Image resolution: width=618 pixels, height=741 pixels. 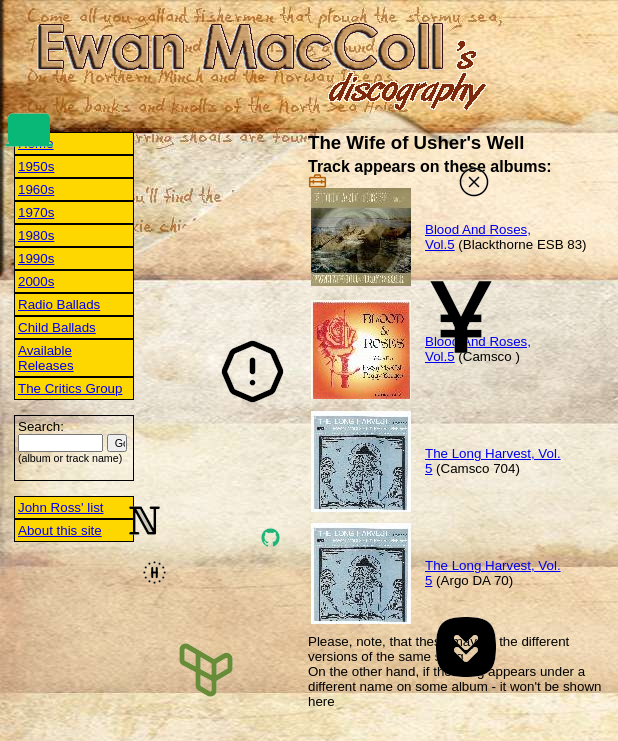 I want to click on expand content or show more options, so click(x=466, y=647).